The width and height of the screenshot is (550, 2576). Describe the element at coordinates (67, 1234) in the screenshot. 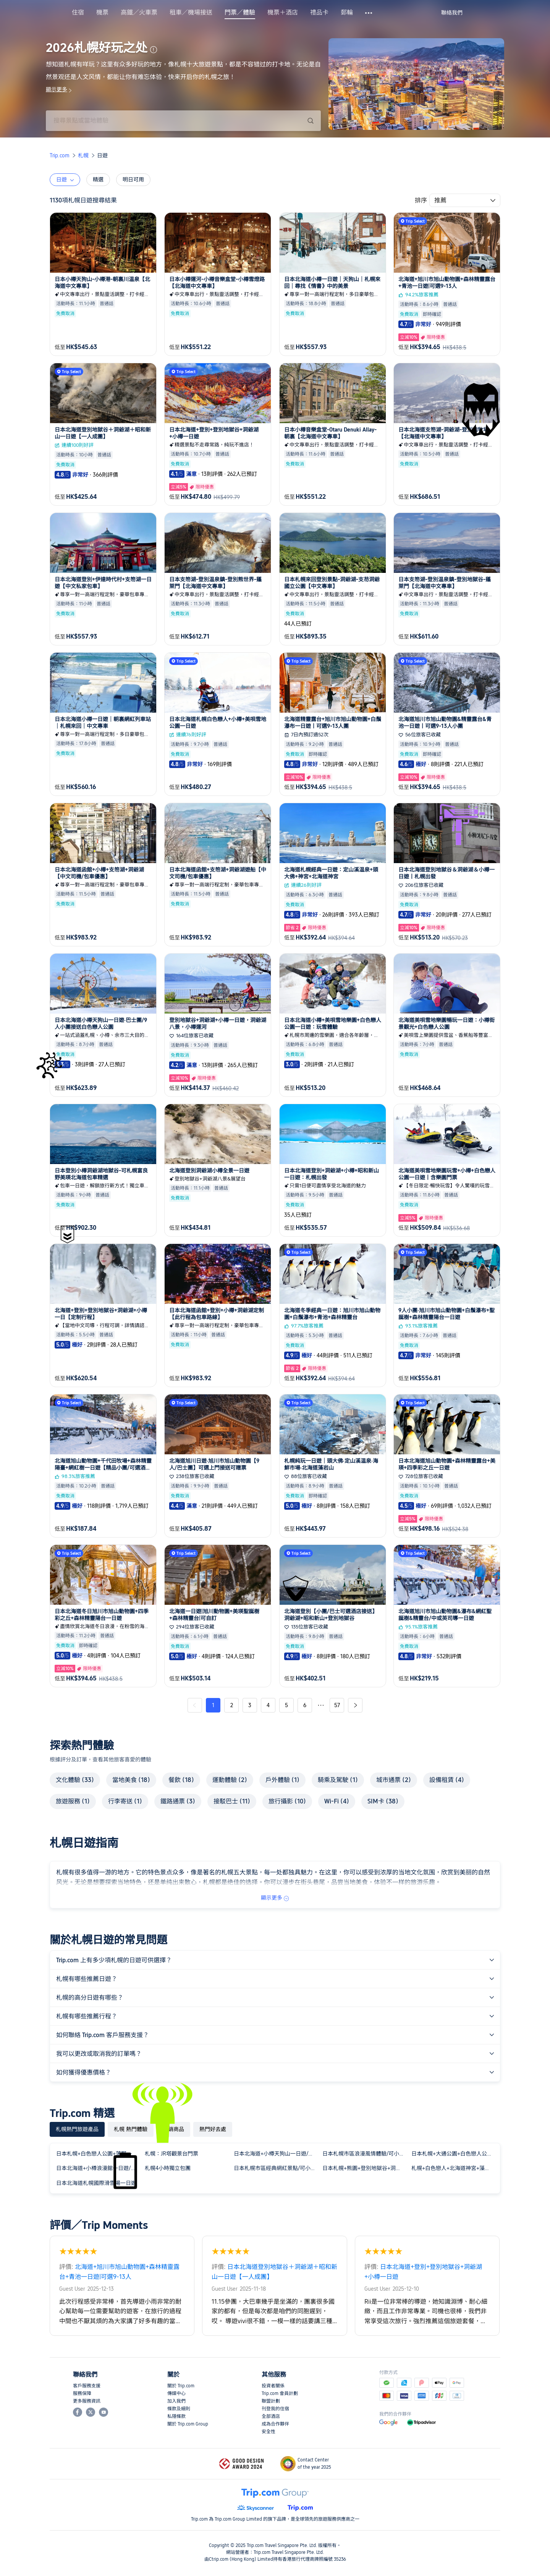

I see `indicates rank level 2 or sergeant status` at that location.